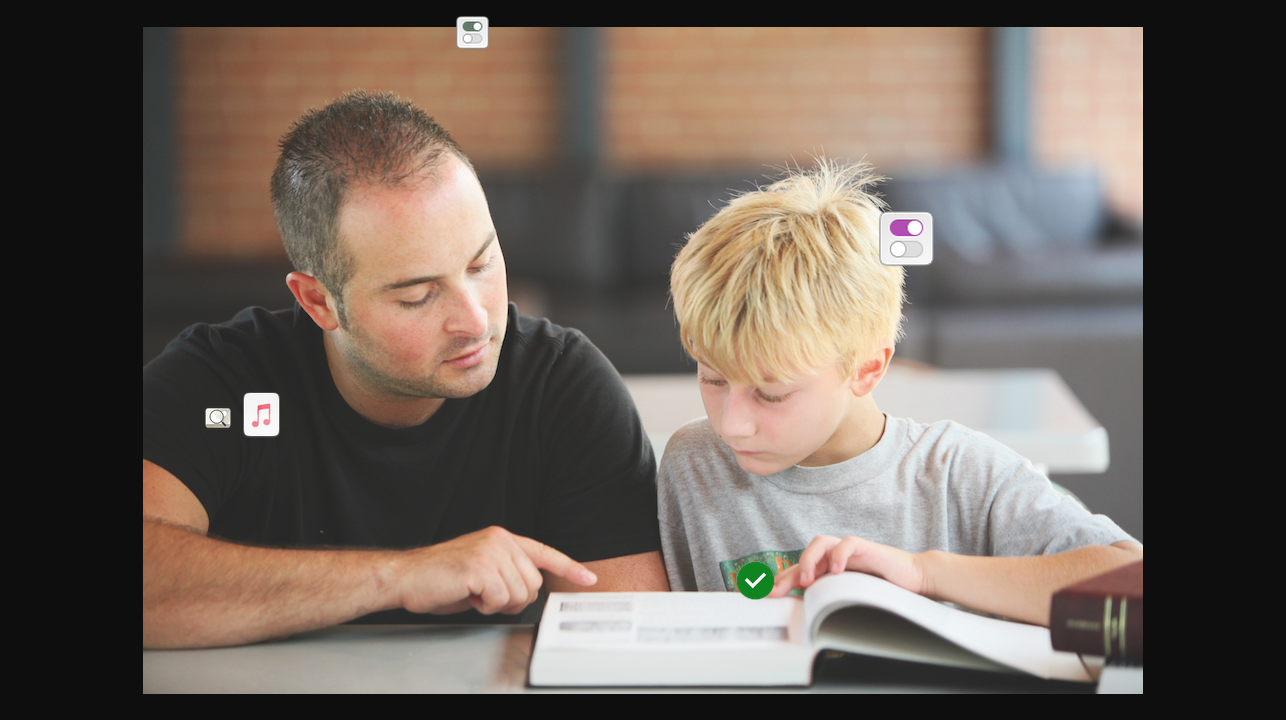  Describe the element at coordinates (906, 238) in the screenshot. I see `open system tweaks or settings customization` at that location.